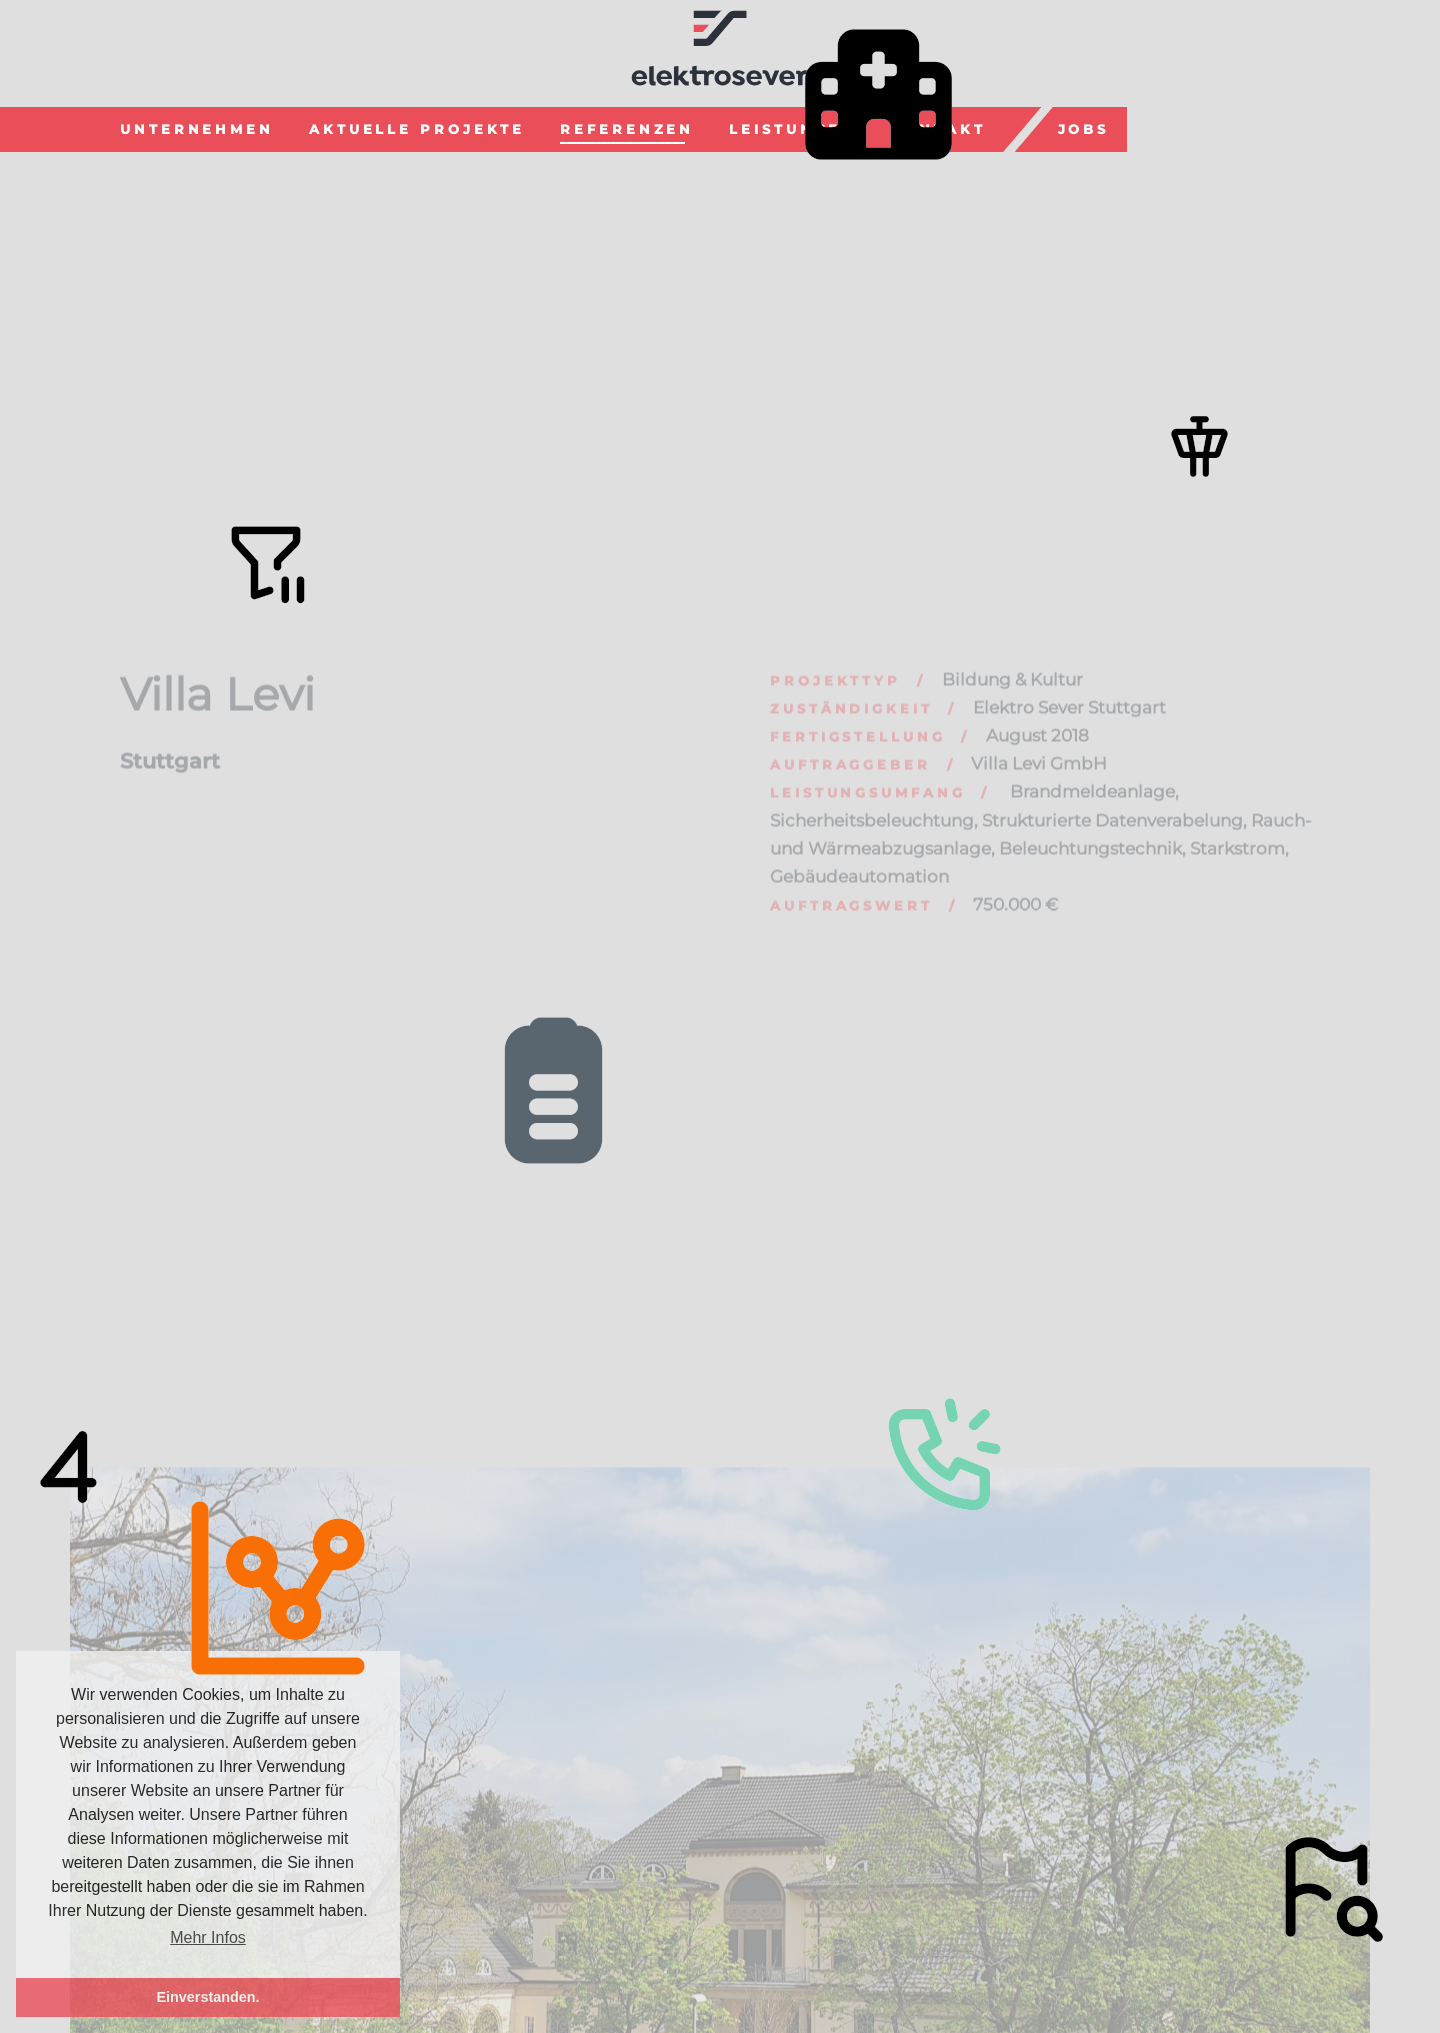 This screenshot has width=1440, height=2033. Describe the element at coordinates (942, 1457) in the screenshot. I see `incoming call notification` at that location.